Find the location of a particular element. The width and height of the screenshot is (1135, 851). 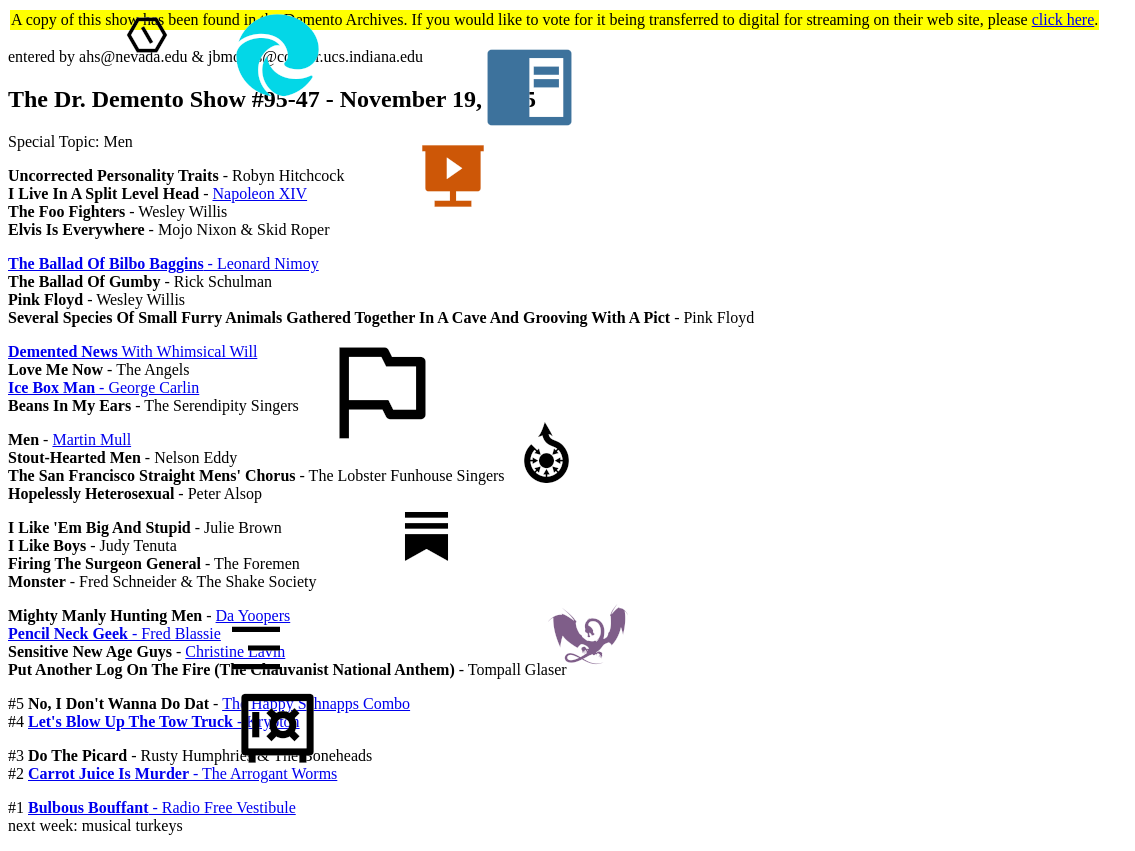

visit wikimedia commons is located at coordinates (546, 452).